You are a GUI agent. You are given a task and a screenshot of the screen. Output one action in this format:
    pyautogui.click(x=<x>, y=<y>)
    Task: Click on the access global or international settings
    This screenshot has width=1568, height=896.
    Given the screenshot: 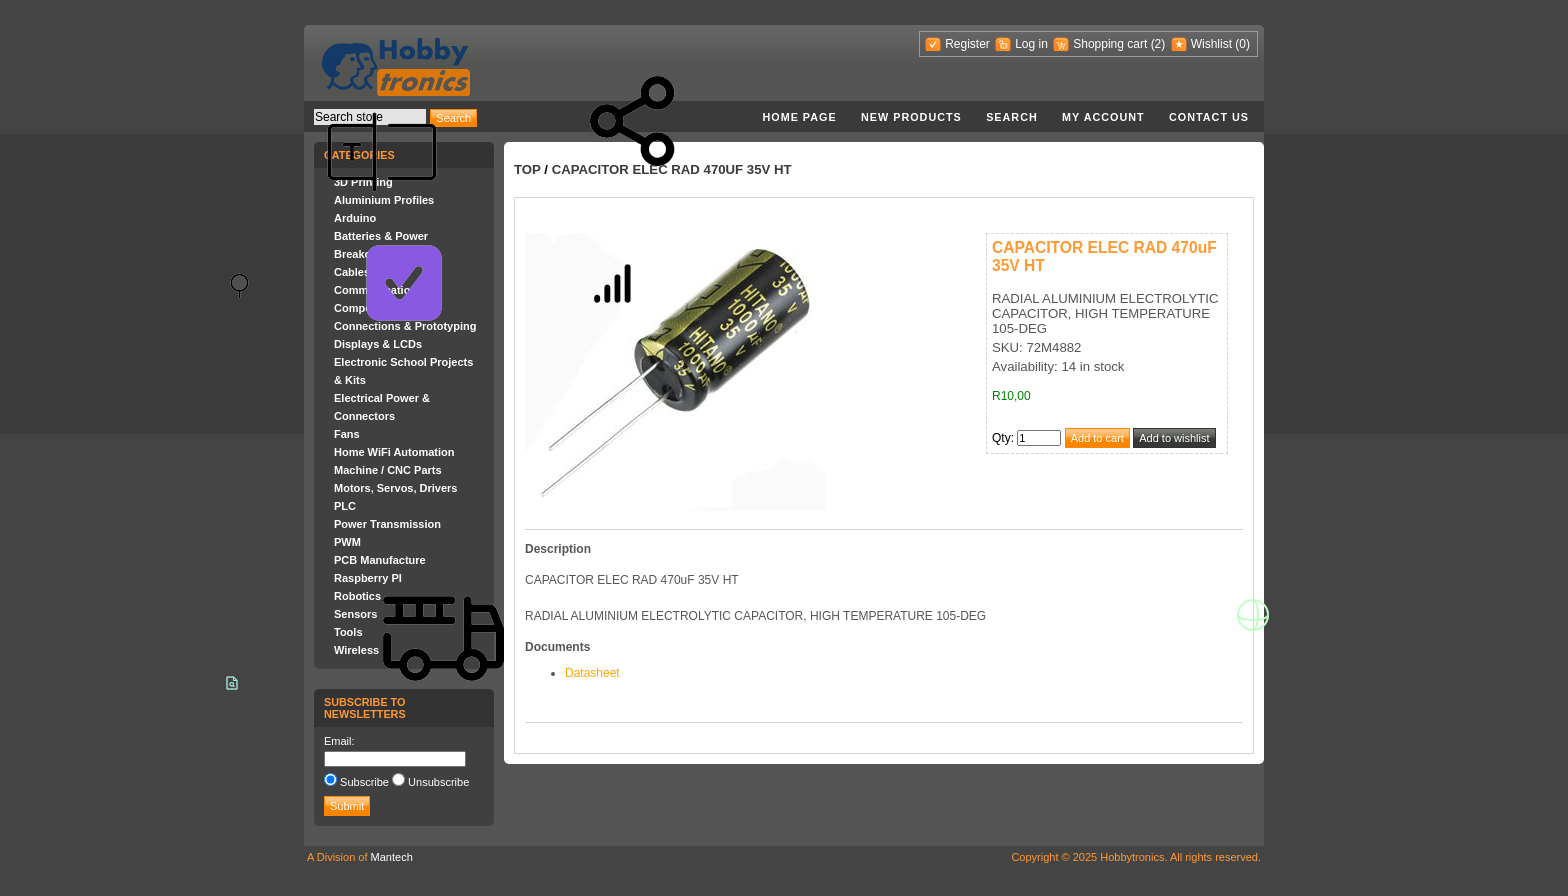 What is the action you would take?
    pyautogui.click(x=1253, y=615)
    